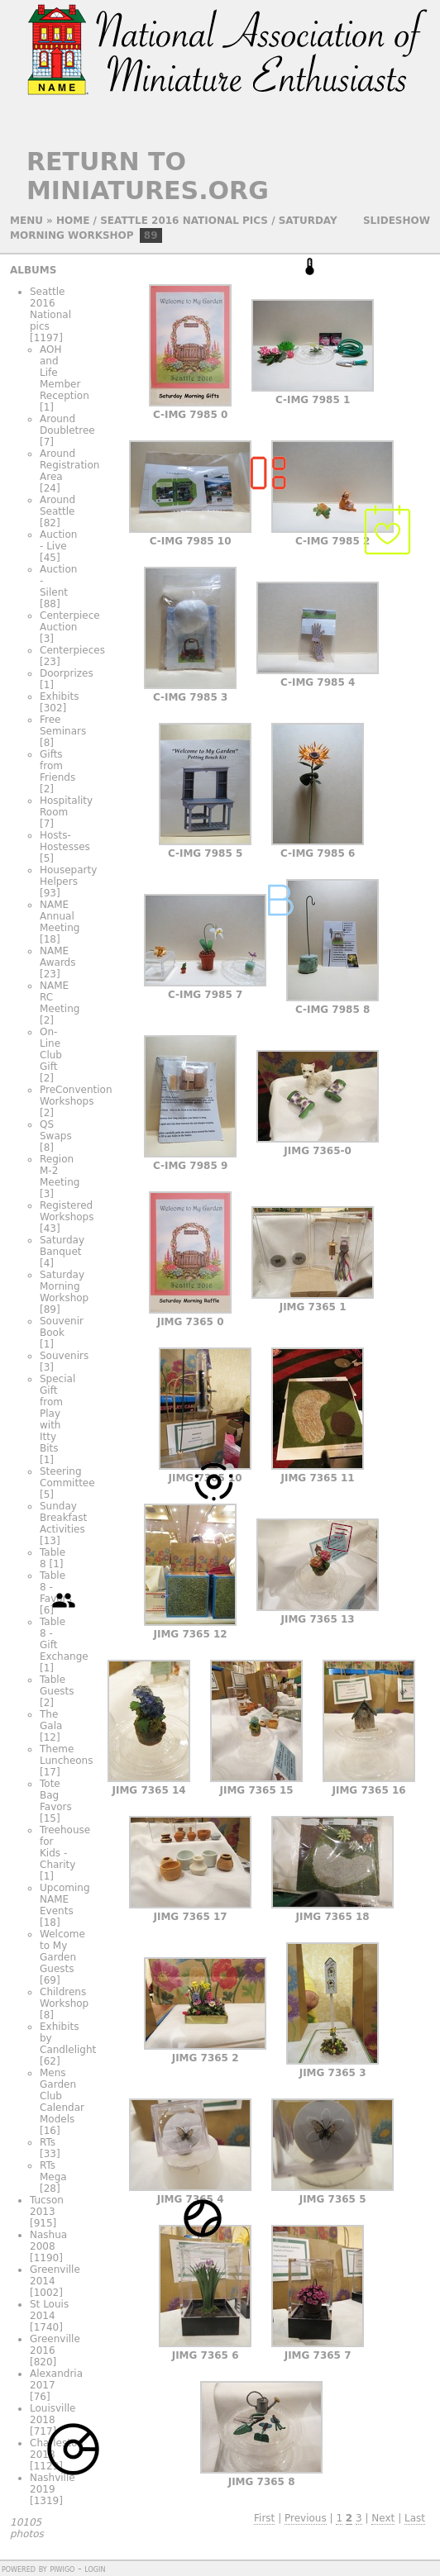 The image size is (440, 2576). What do you see at coordinates (278, 901) in the screenshot?
I see `apply bold formatting to selected text` at bounding box center [278, 901].